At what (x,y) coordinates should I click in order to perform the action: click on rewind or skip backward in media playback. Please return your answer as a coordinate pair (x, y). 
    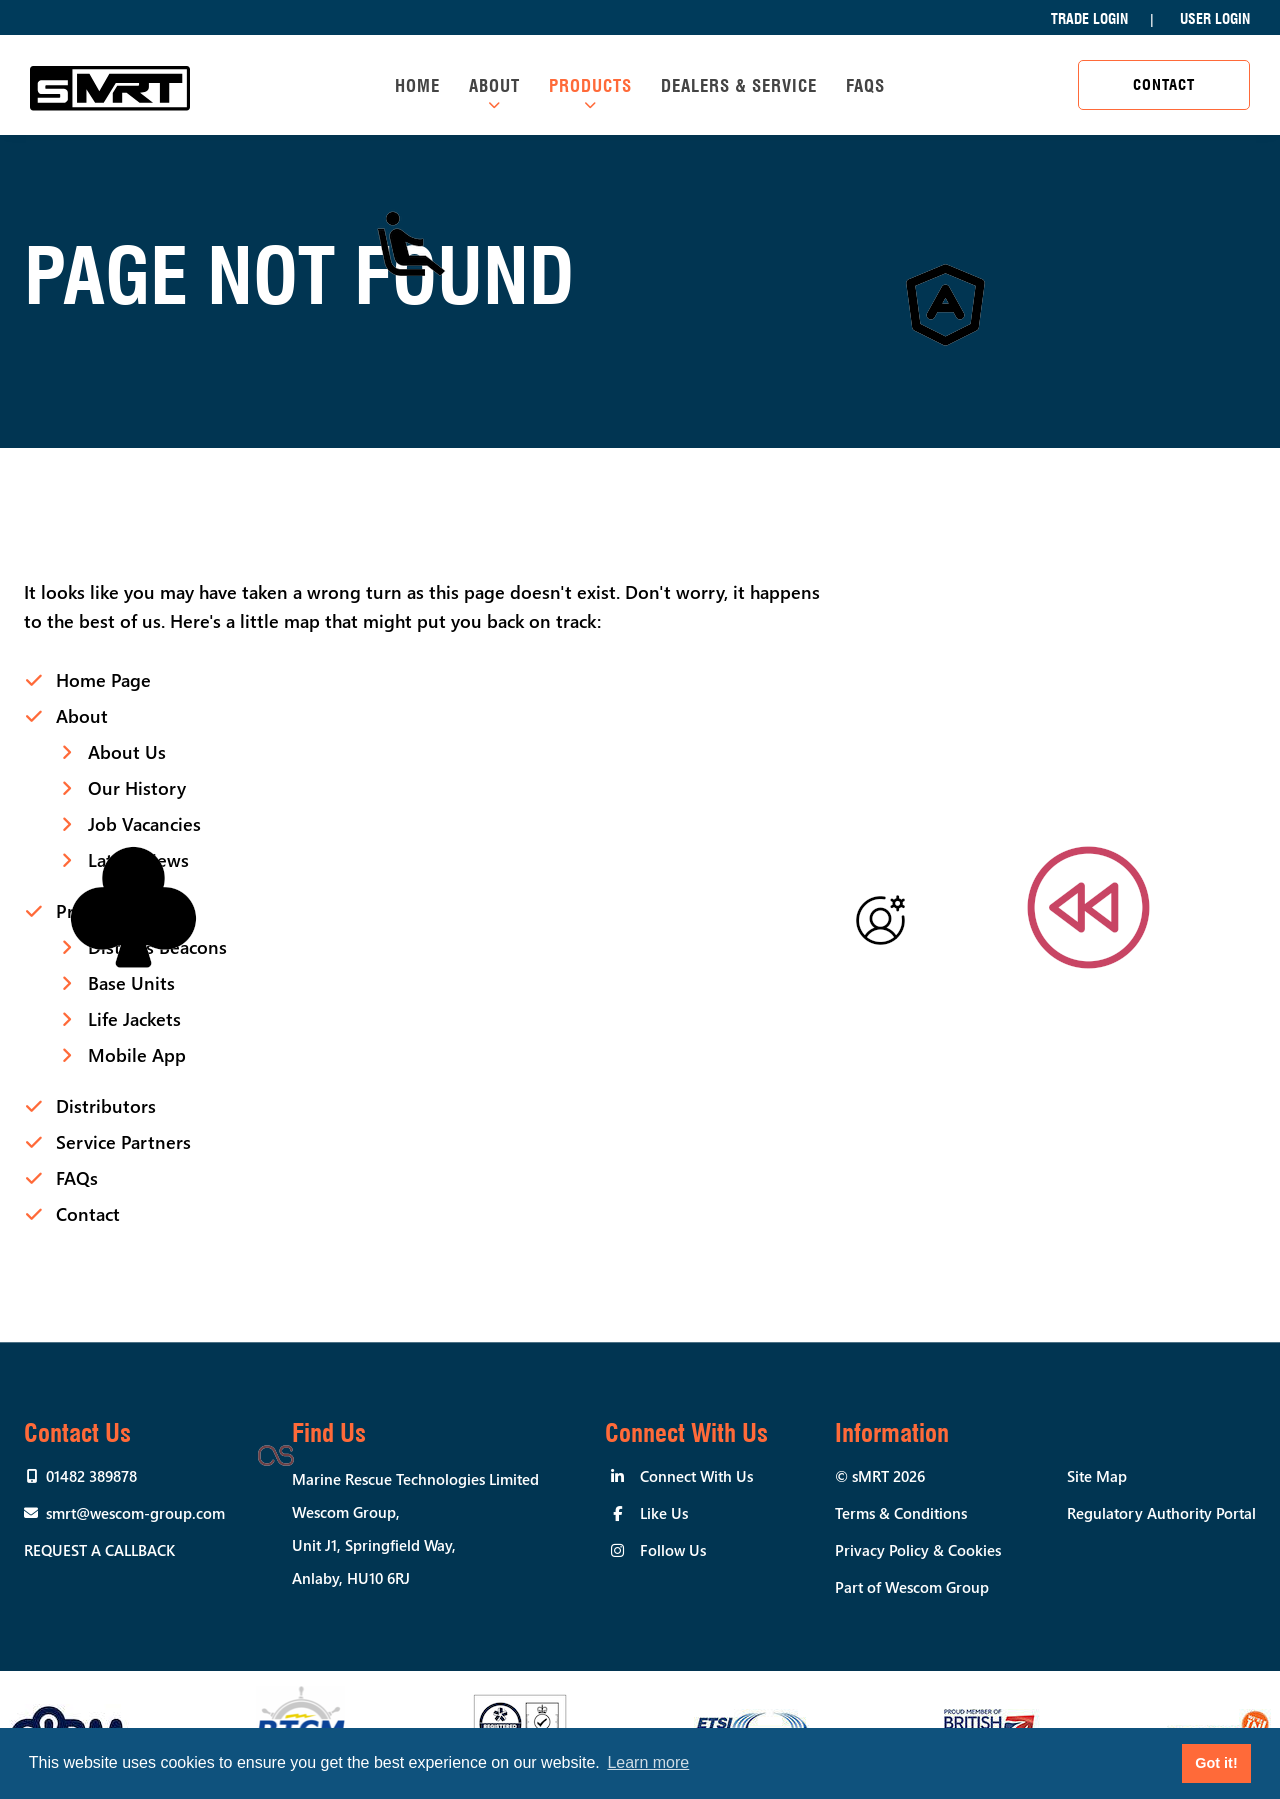
    Looking at the image, I should click on (1088, 907).